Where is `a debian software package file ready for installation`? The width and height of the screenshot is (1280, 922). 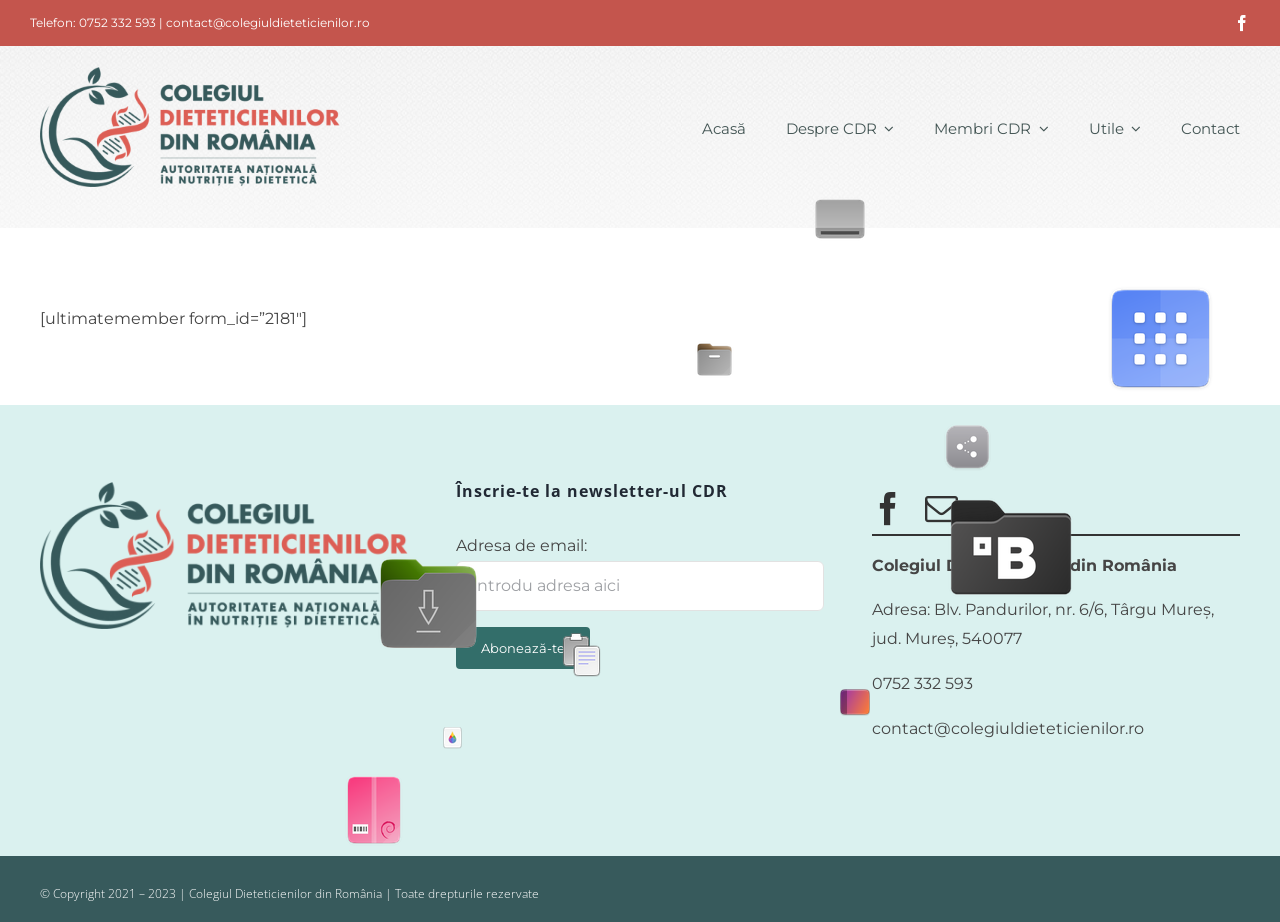 a debian software package file ready for installation is located at coordinates (374, 810).